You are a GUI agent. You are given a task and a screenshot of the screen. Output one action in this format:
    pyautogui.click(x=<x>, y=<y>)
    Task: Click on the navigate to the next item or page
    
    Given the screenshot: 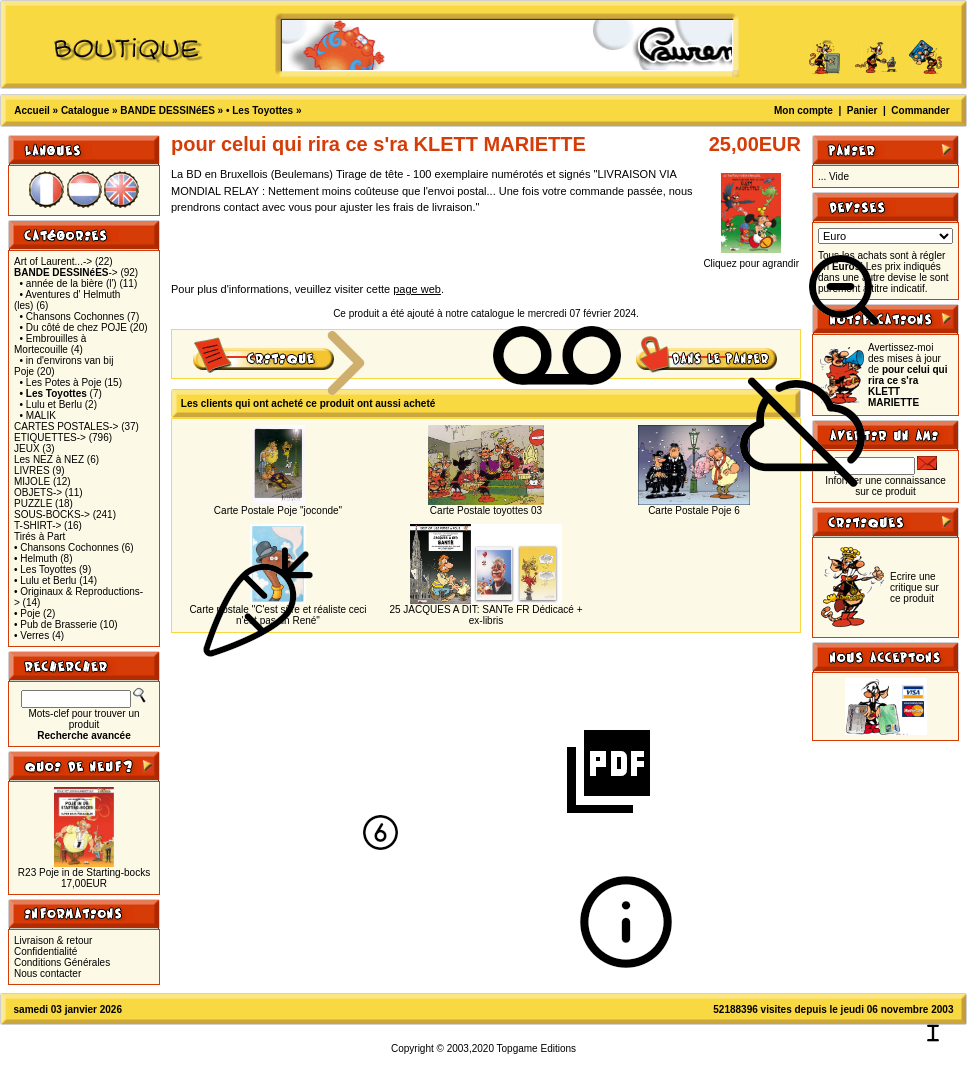 What is the action you would take?
    pyautogui.click(x=346, y=363)
    